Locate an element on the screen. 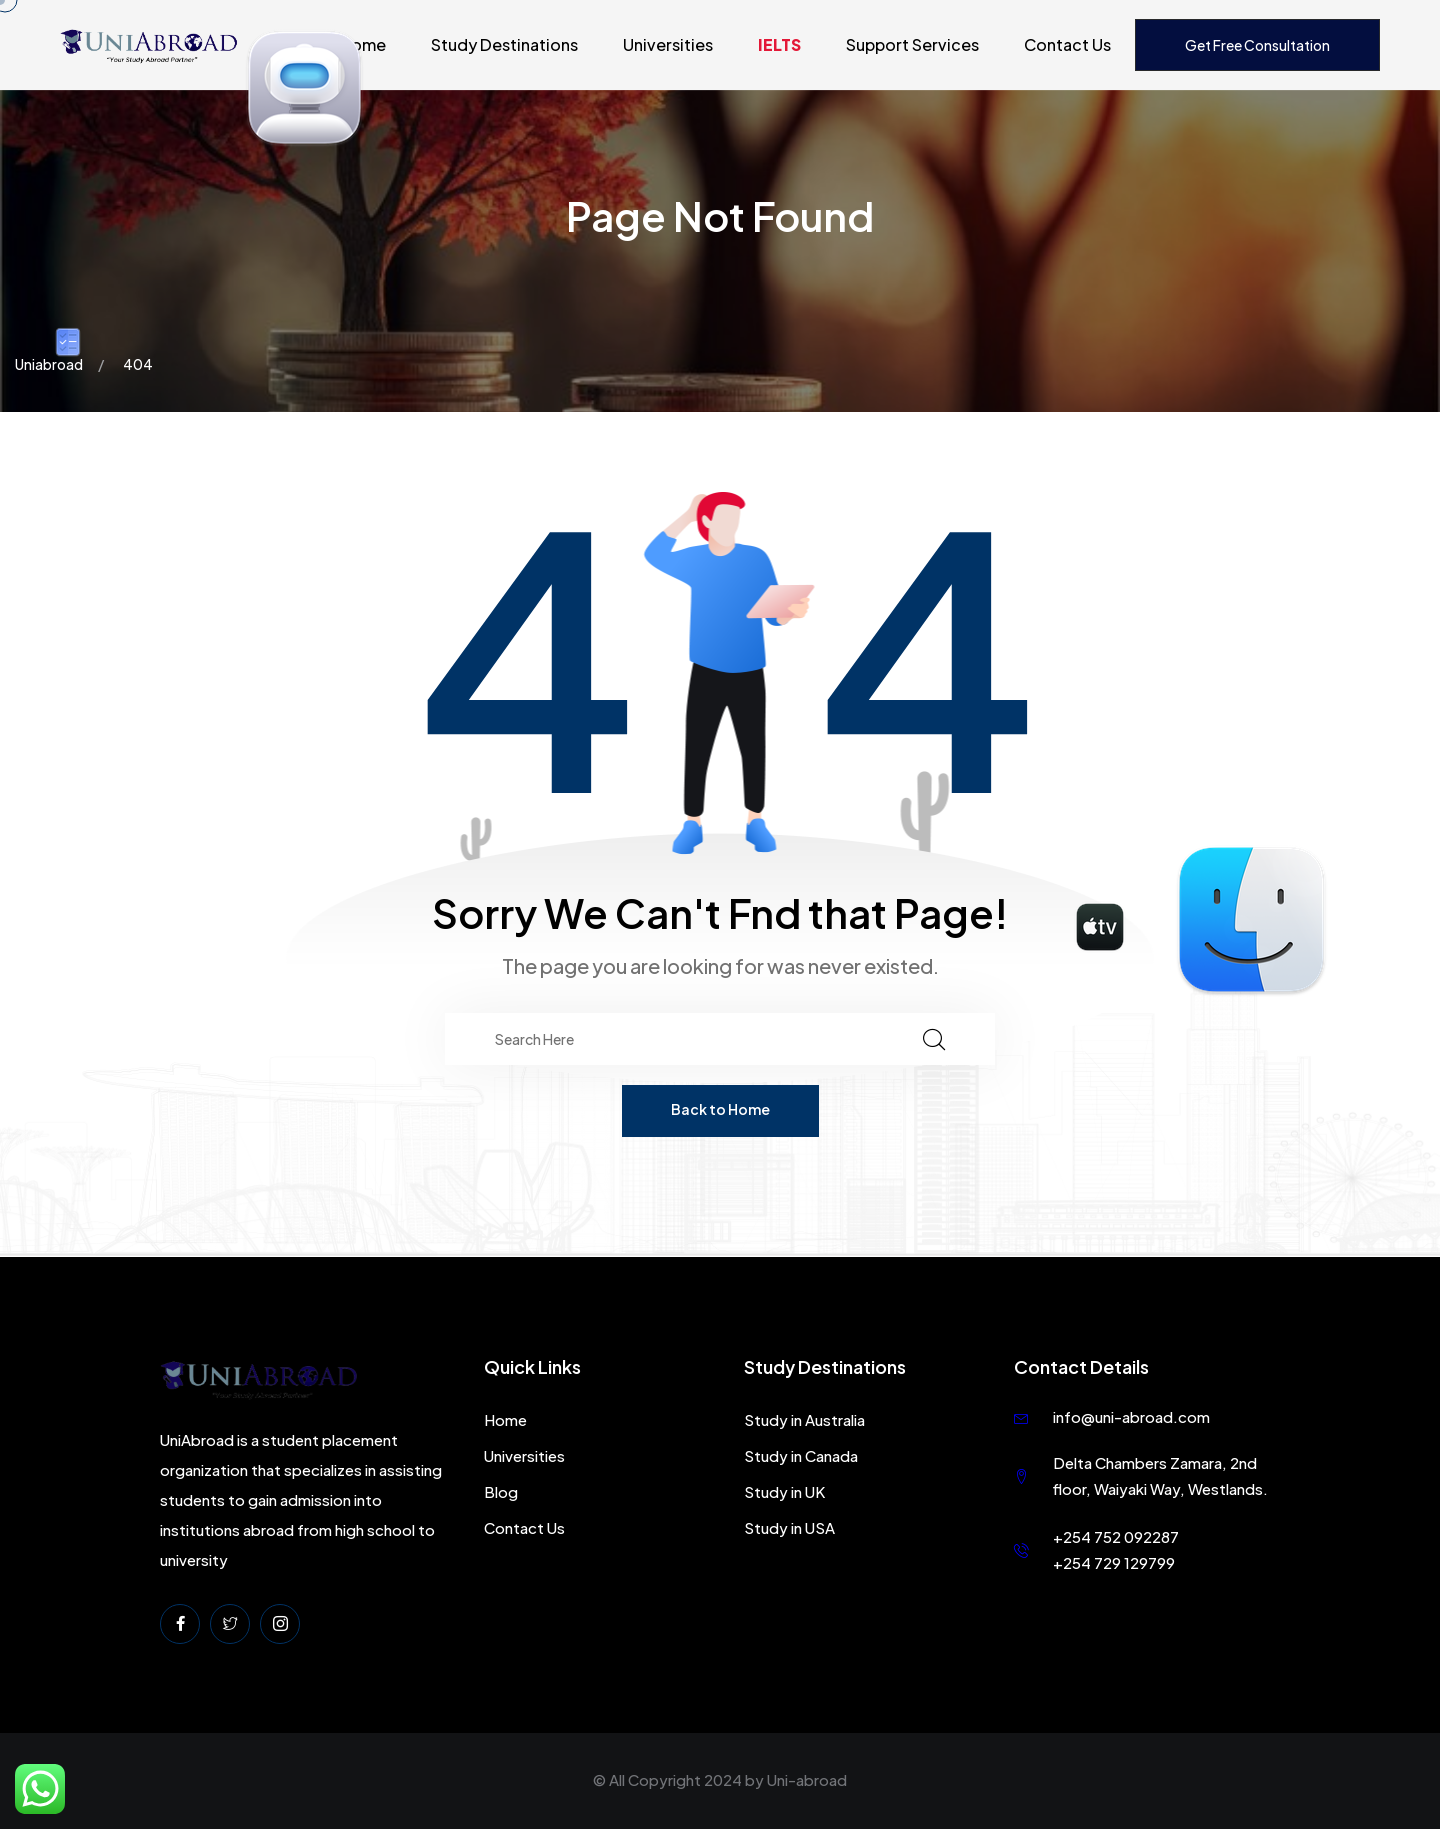 The height and width of the screenshot is (1829, 1440). open Automator app for macOS is located at coordinates (304, 87).